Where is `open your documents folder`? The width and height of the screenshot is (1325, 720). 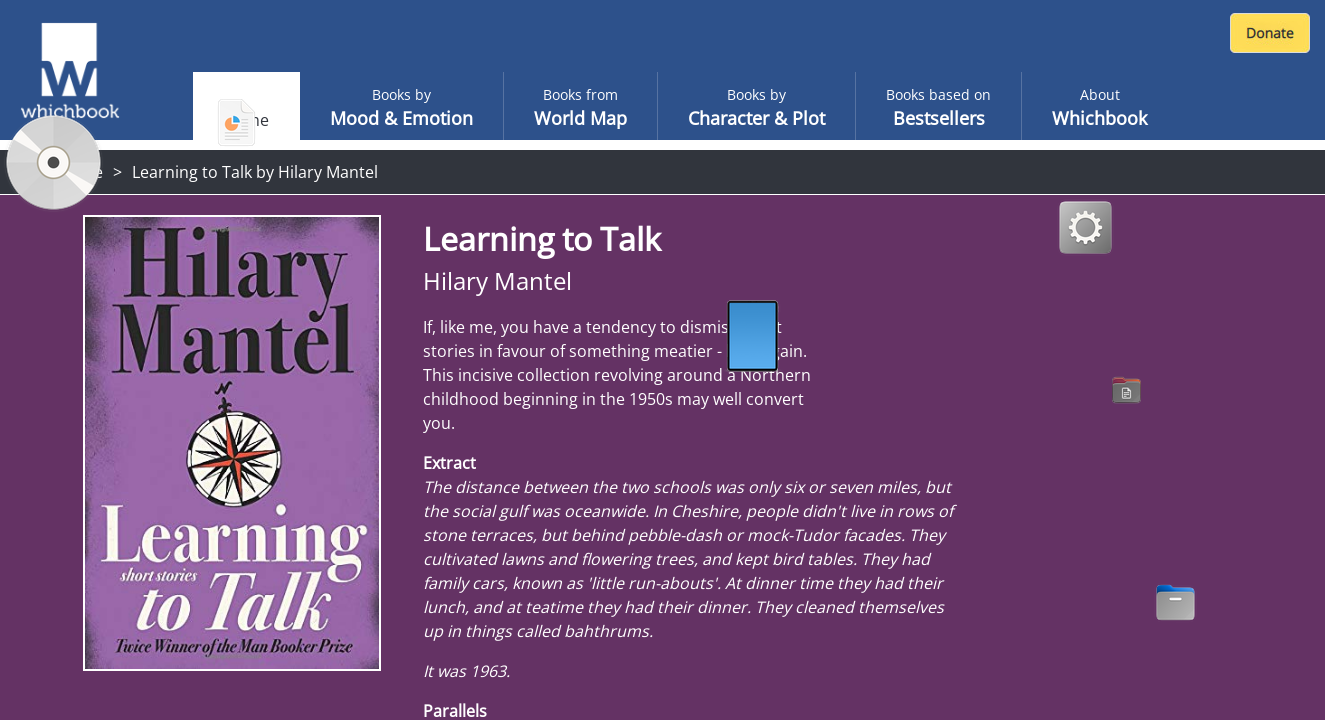
open your documents folder is located at coordinates (1126, 389).